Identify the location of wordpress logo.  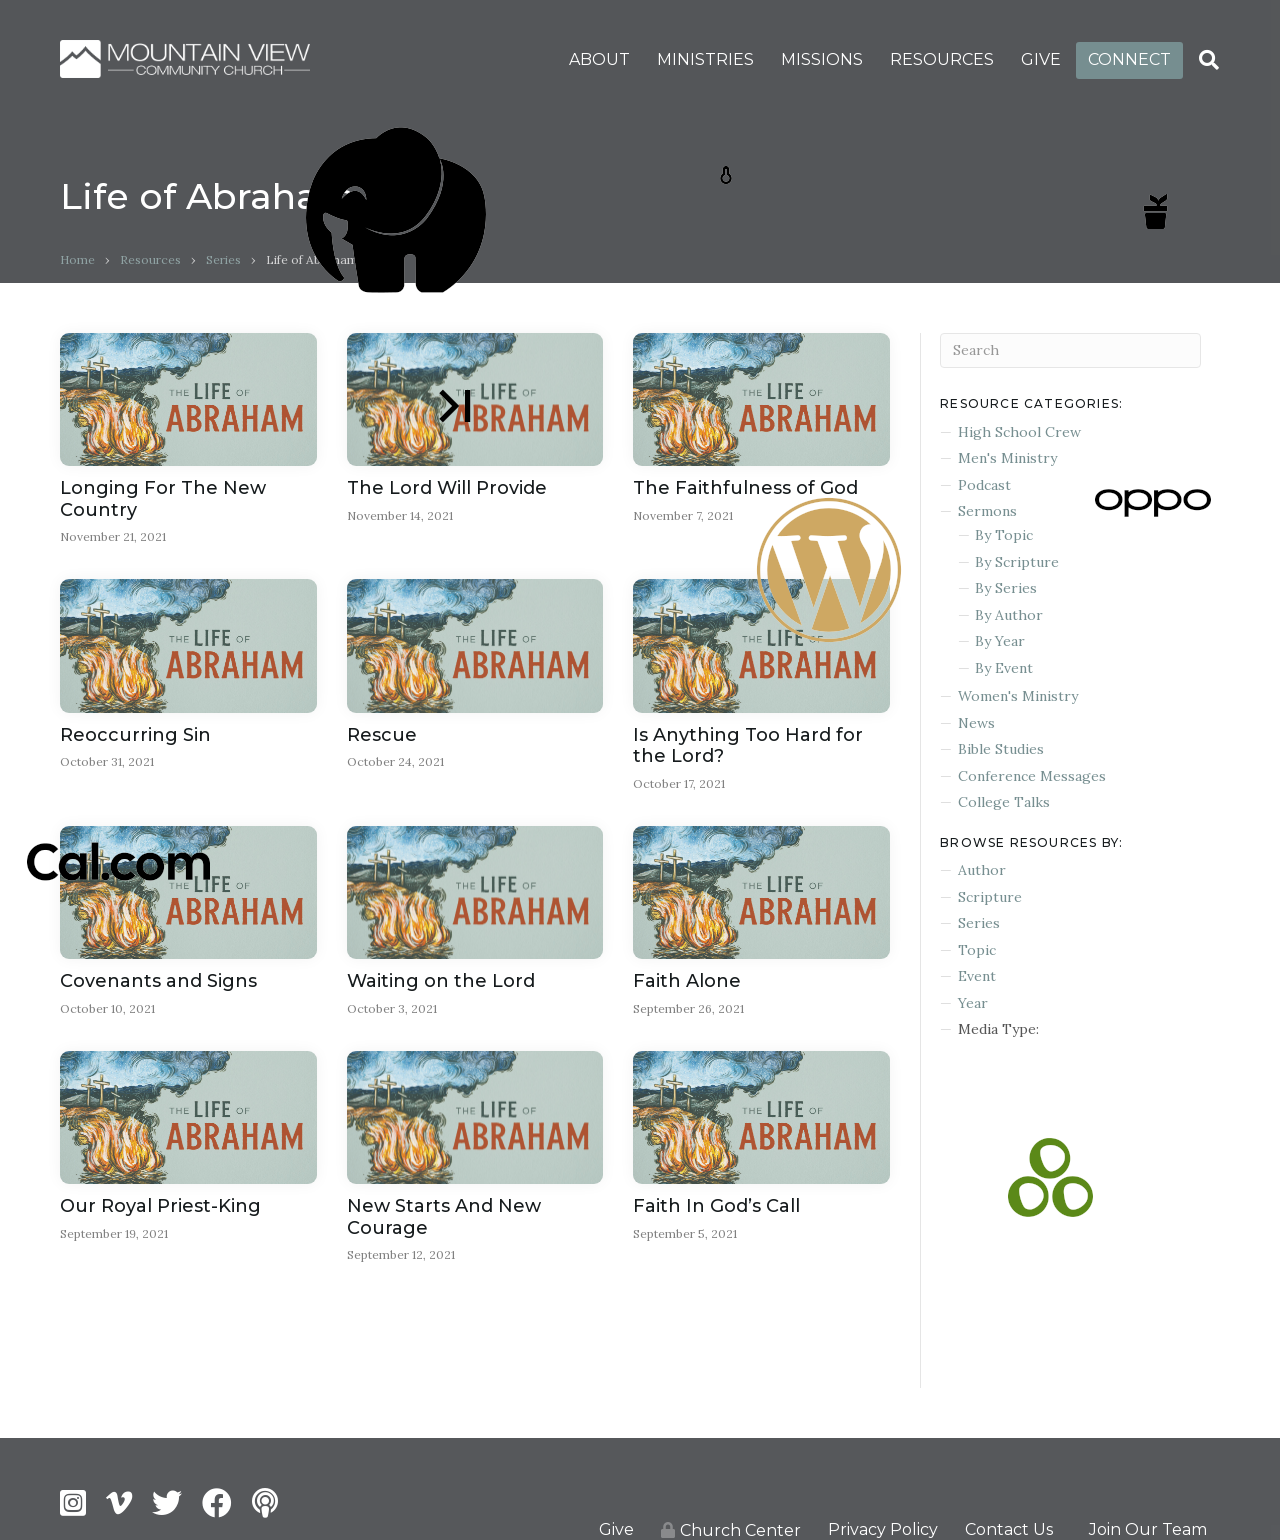
(829, 570).